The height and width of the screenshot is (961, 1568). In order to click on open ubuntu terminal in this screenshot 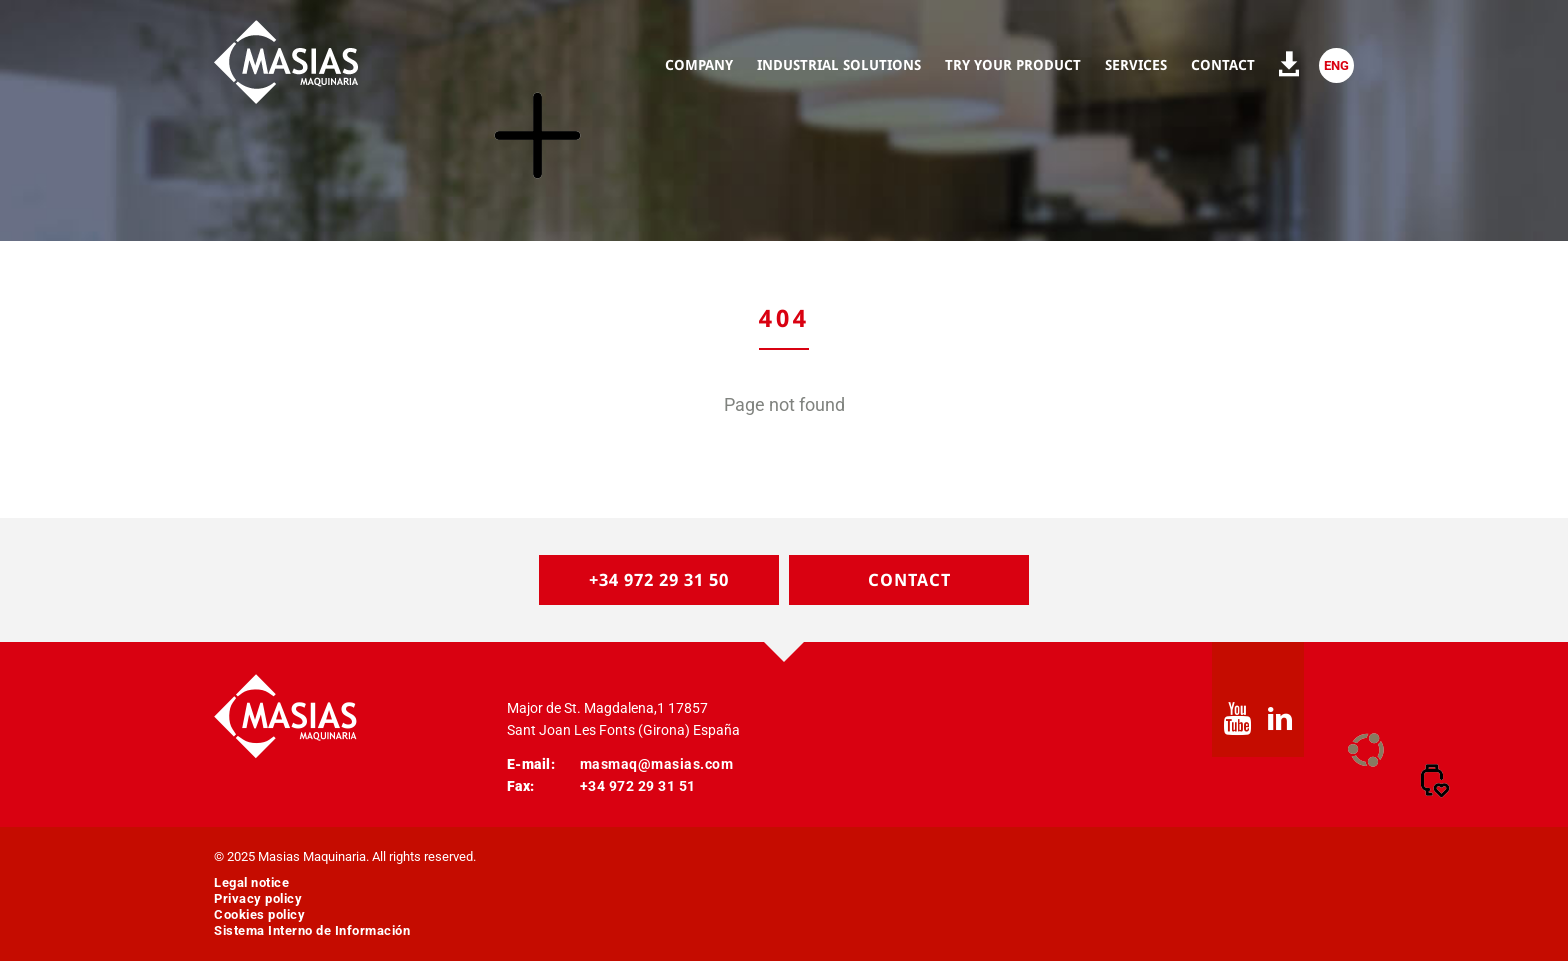, I will do `click(1367, 750)`.